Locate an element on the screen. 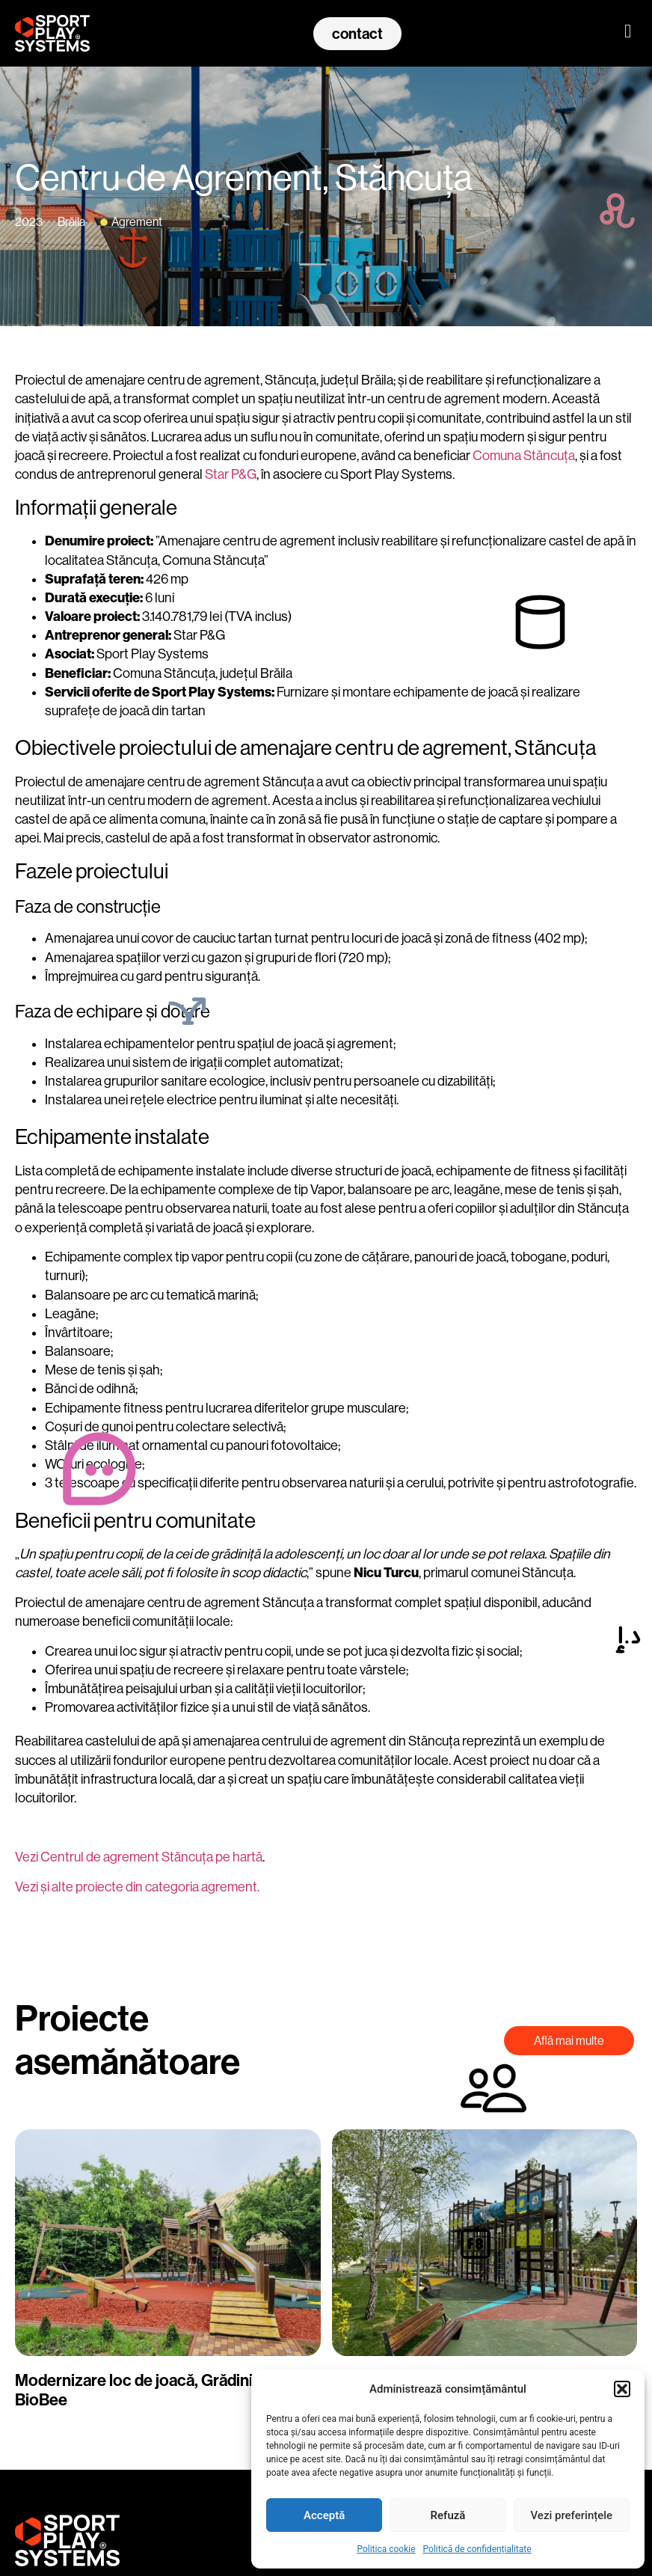  redirect or reroute content is located at coordinates (188, 1011).